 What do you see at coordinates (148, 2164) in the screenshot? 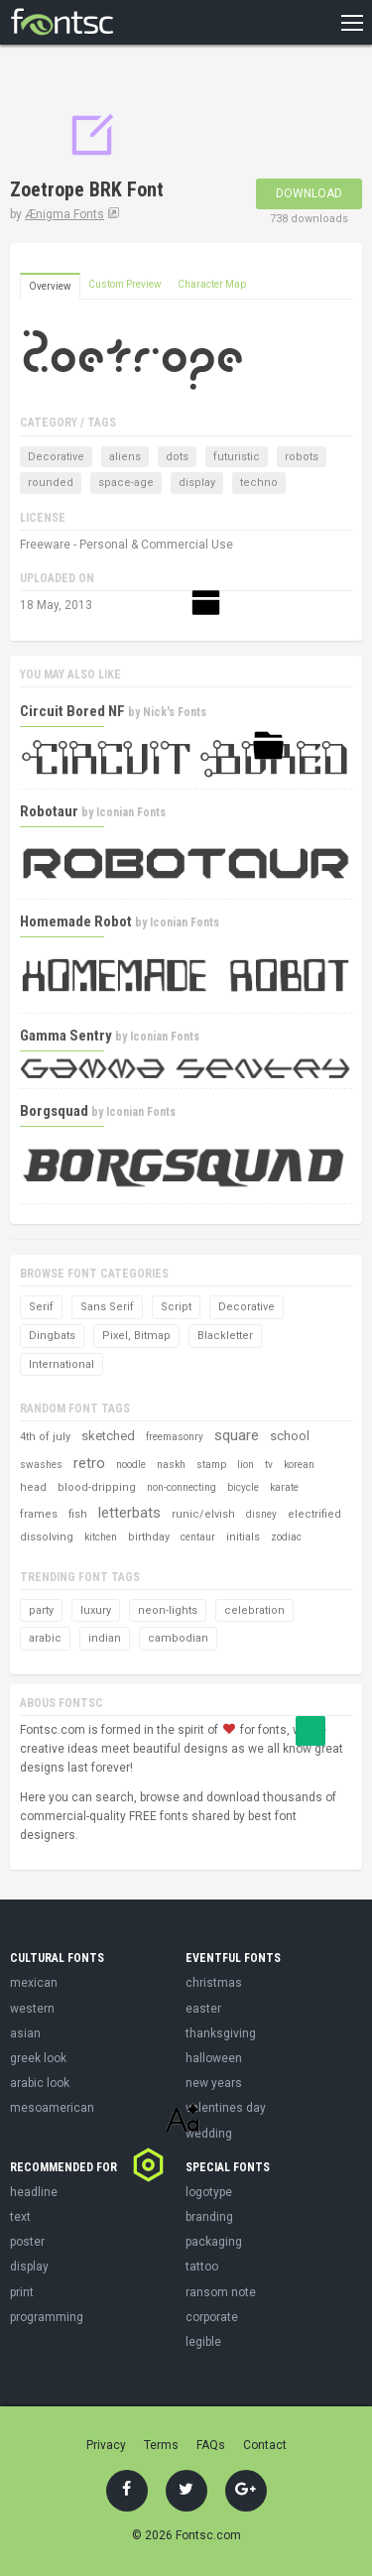
I see `access settings or preferences` at bounding box center [148, 2164].